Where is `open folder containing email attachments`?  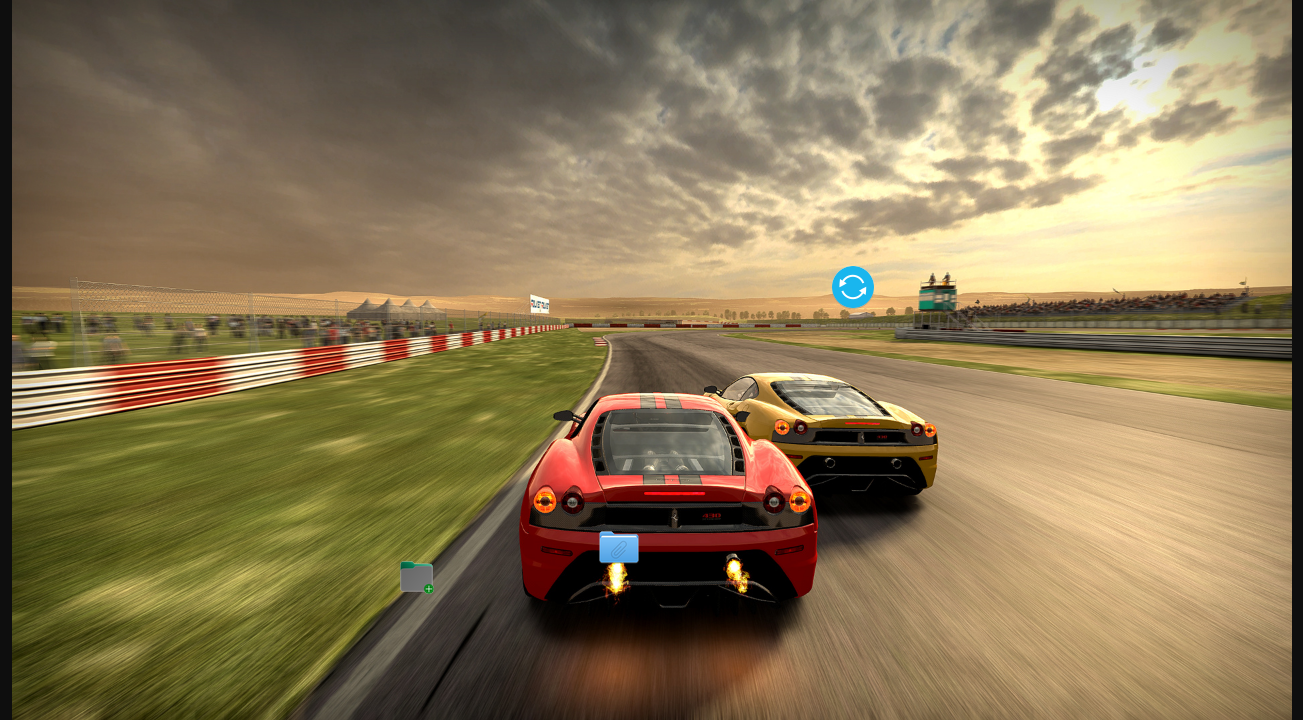
open folder containing email attachments is located at coordinates (619, 547).